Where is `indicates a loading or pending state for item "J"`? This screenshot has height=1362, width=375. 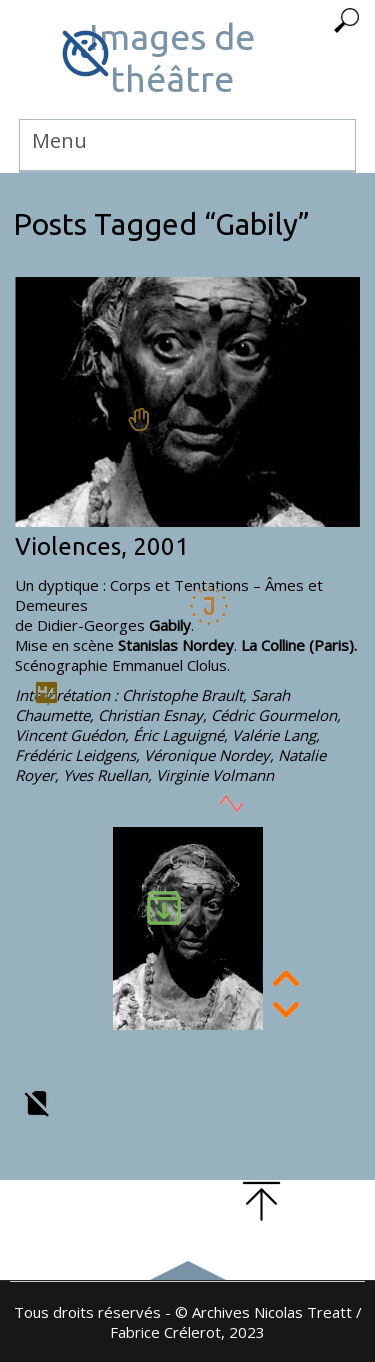 indicates a loading or pending state for item "J" is located at coordinates (209, 606).